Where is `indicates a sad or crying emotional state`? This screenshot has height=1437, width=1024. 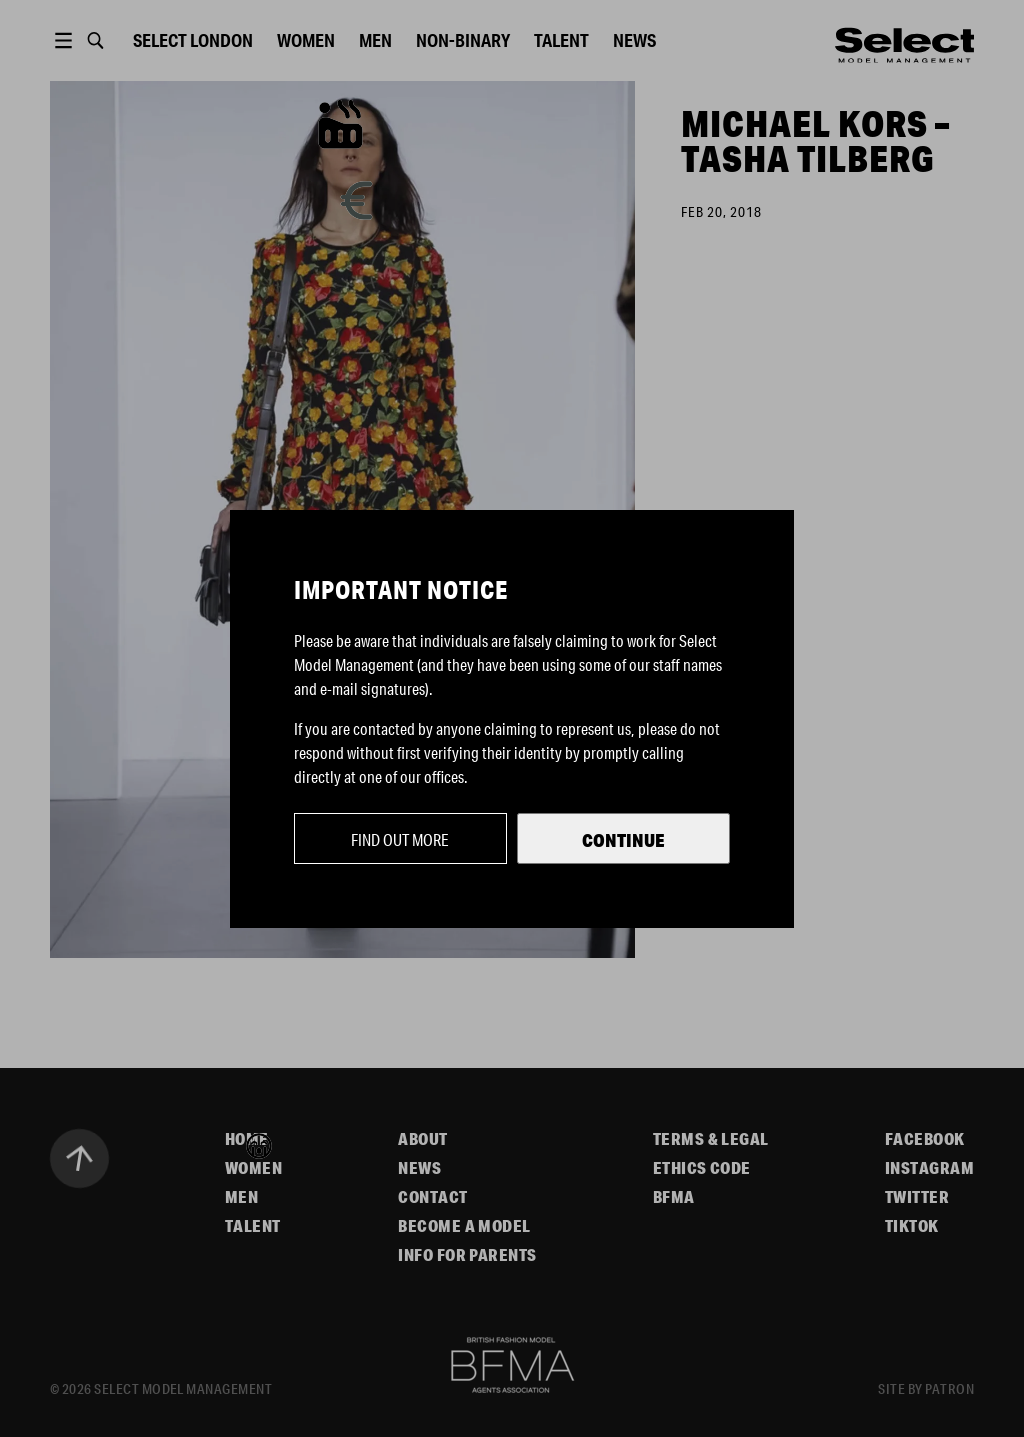
indicates a sad or crying emotional state is located at coordinates (259, 1146).